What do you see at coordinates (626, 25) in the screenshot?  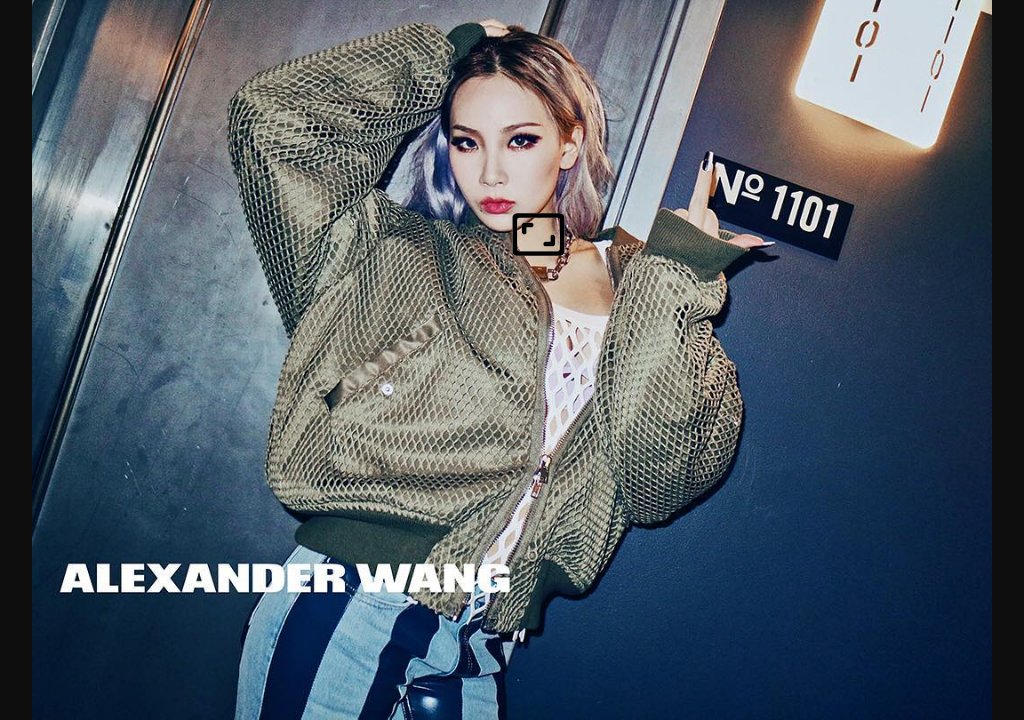 I see `indicates no wifi signal available` at bounding box center [626, 25].